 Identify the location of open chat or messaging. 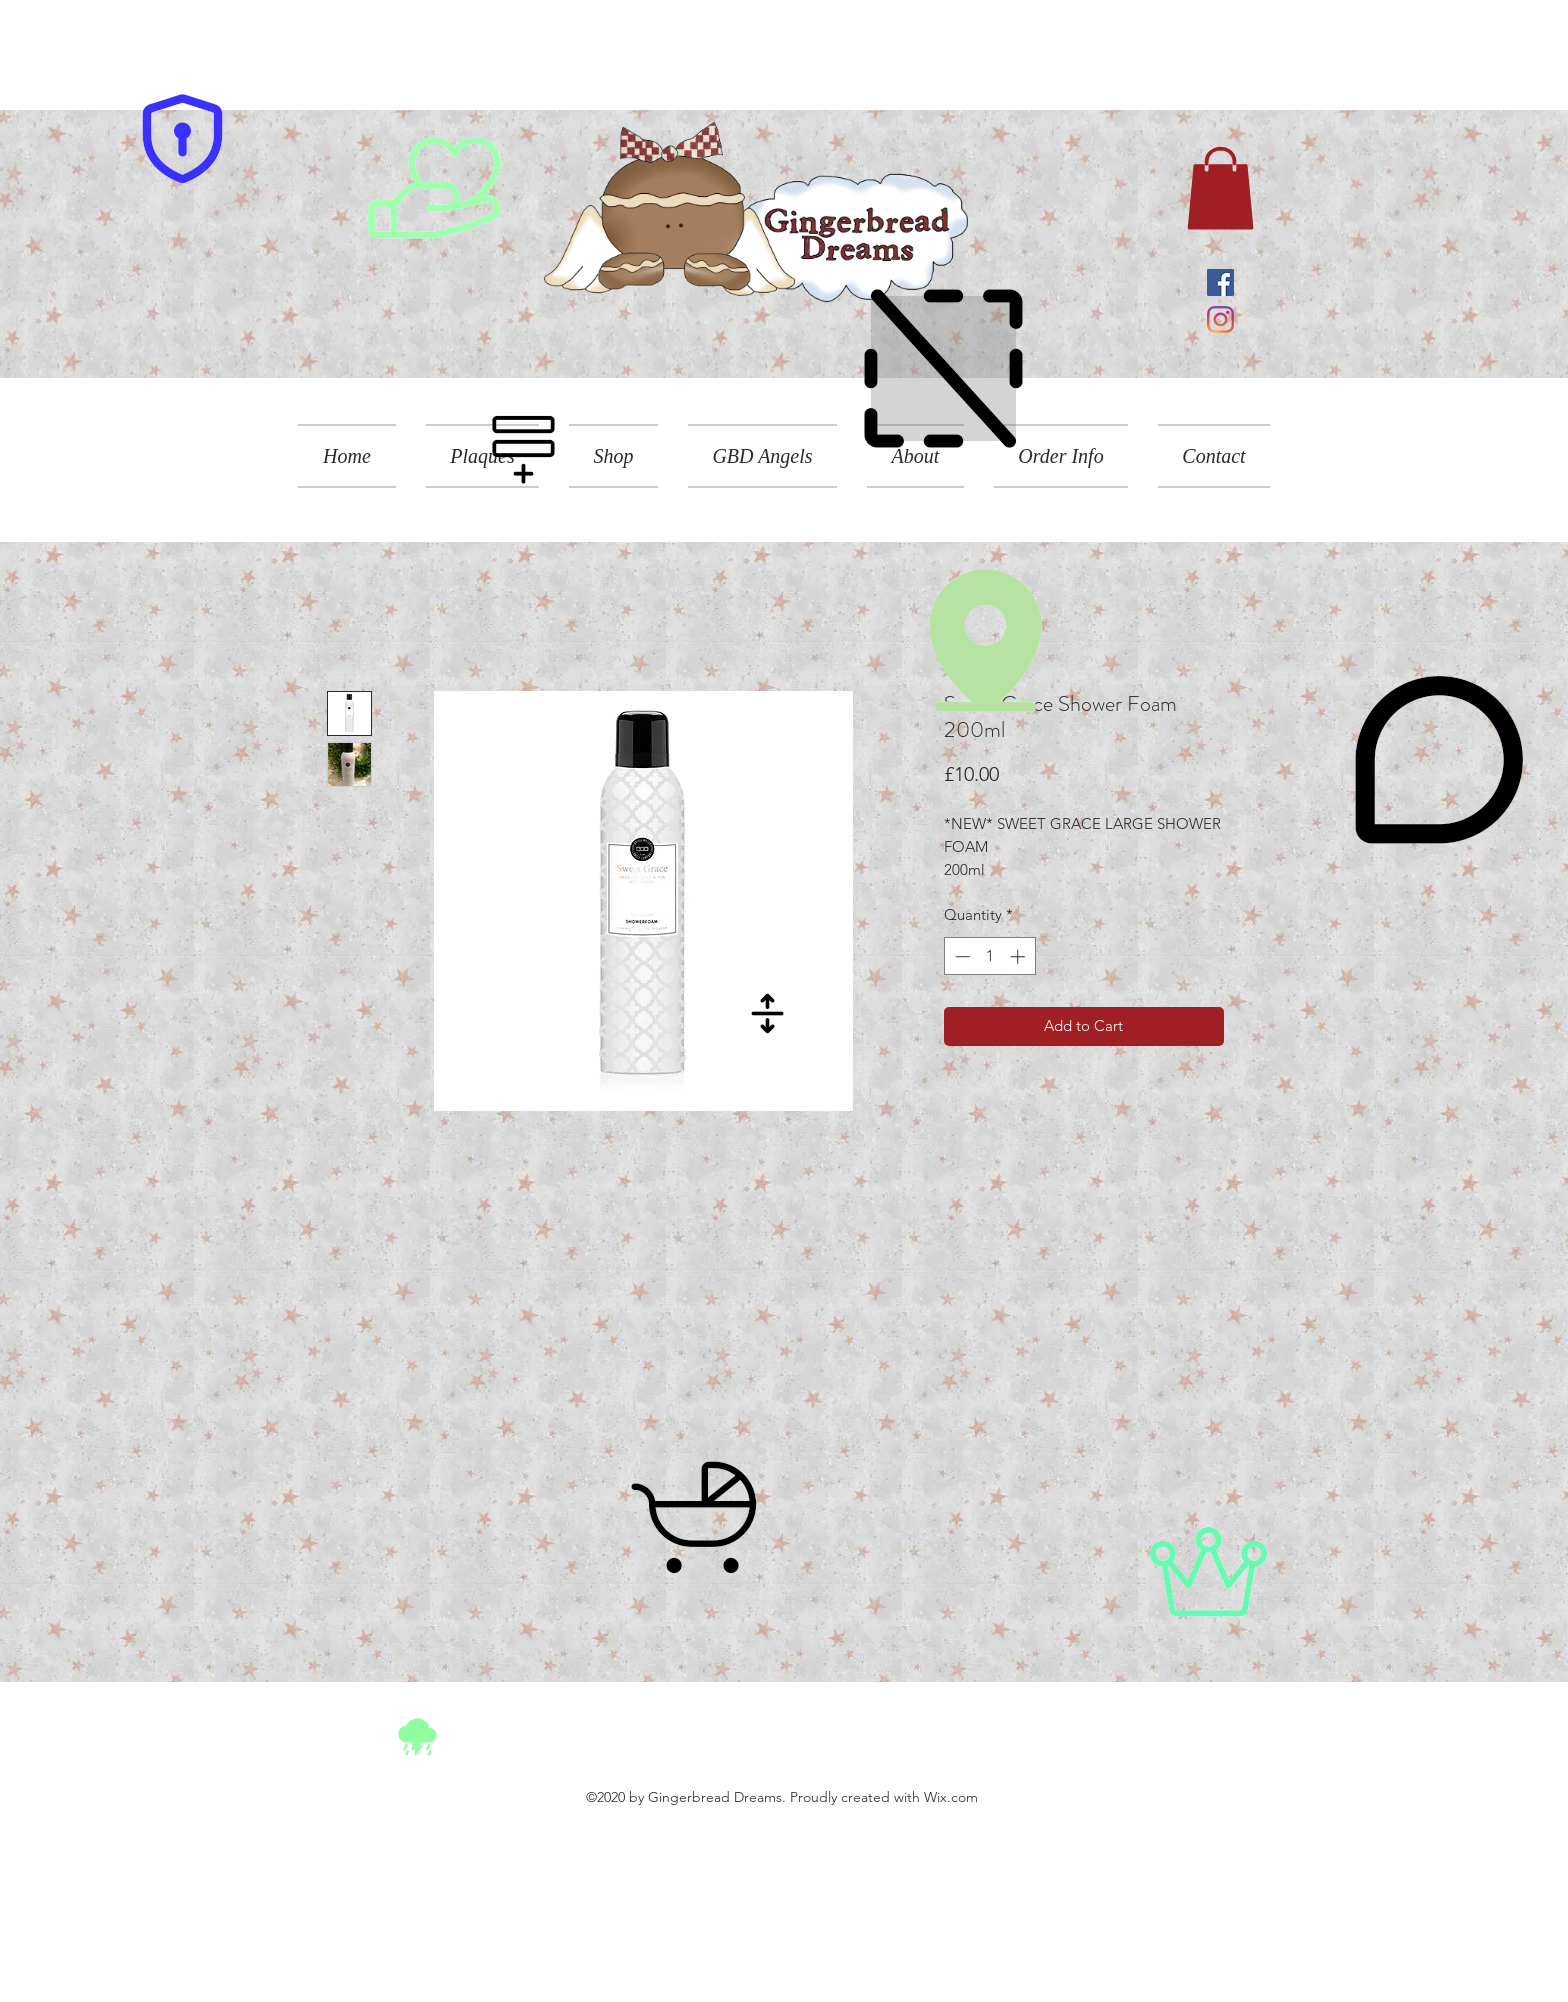
(1436, 763).